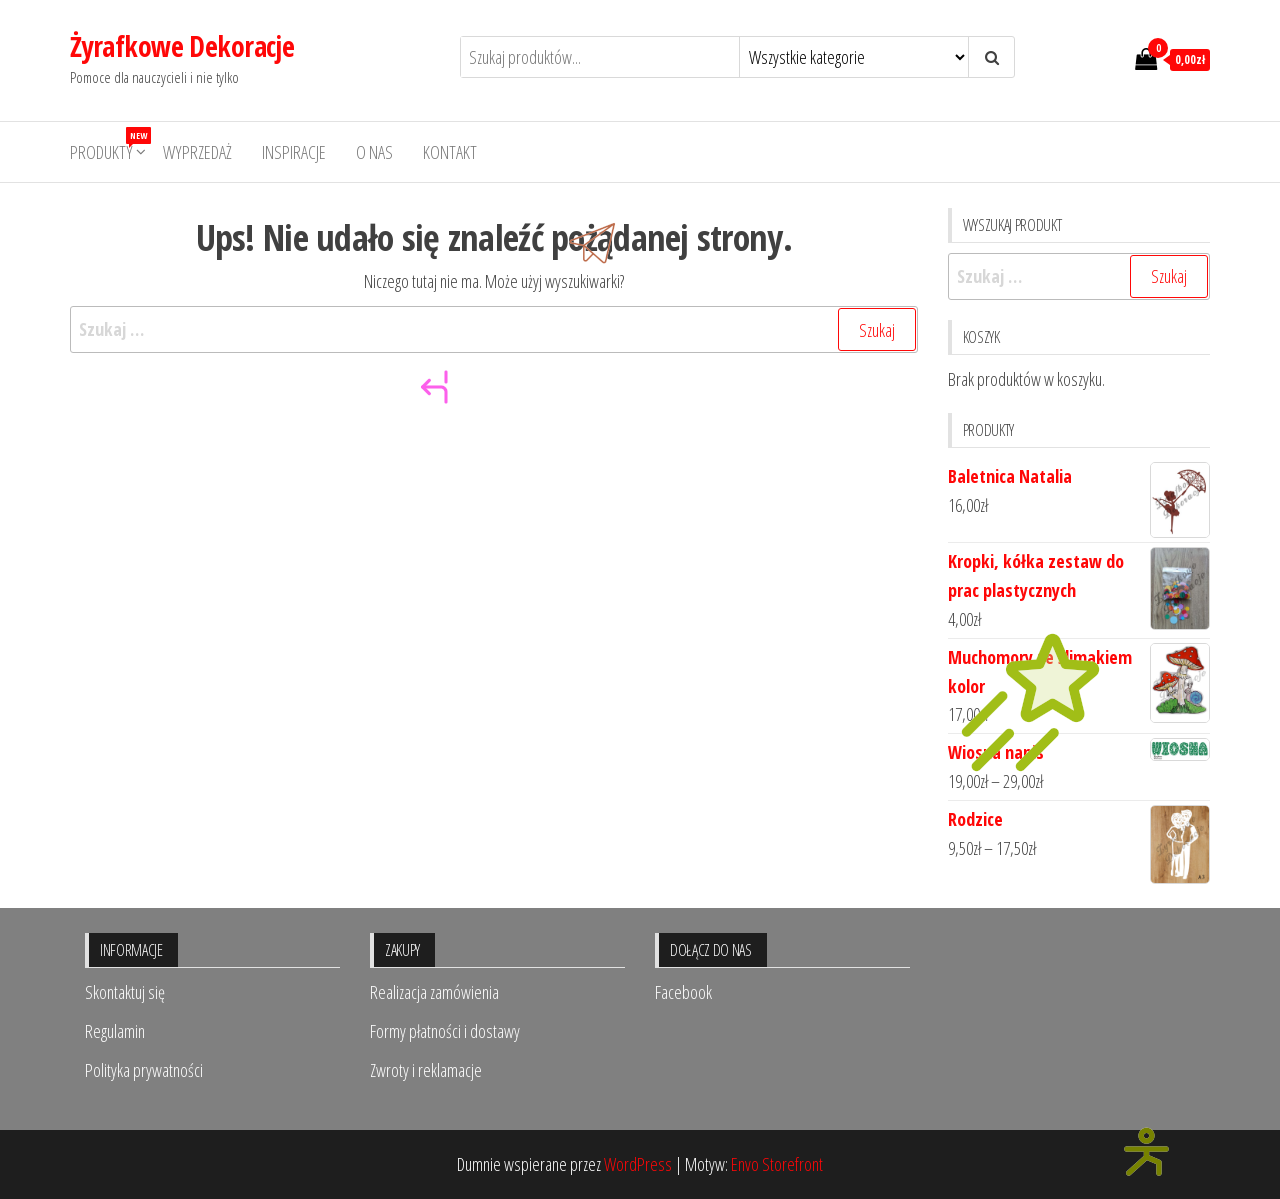  Describe the element at coordinates (594, 244) in the screenshot. I see `open Telegram app` at that location.